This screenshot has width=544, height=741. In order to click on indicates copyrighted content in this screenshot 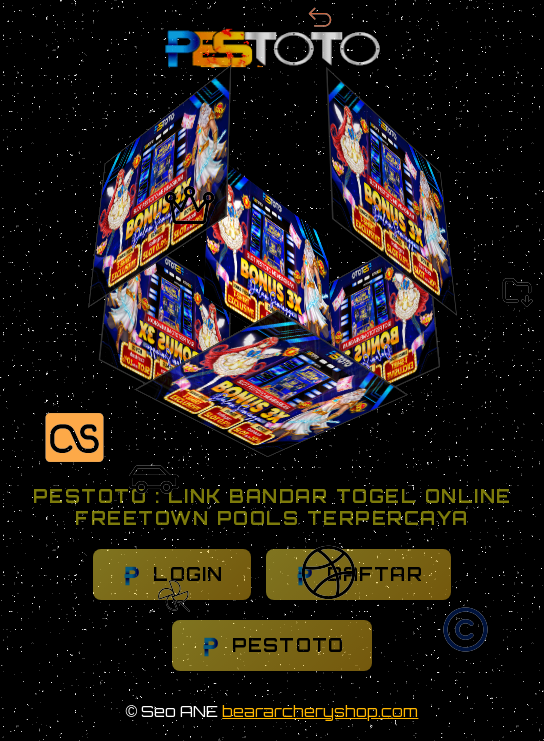, I will do `click(465, 629)`.